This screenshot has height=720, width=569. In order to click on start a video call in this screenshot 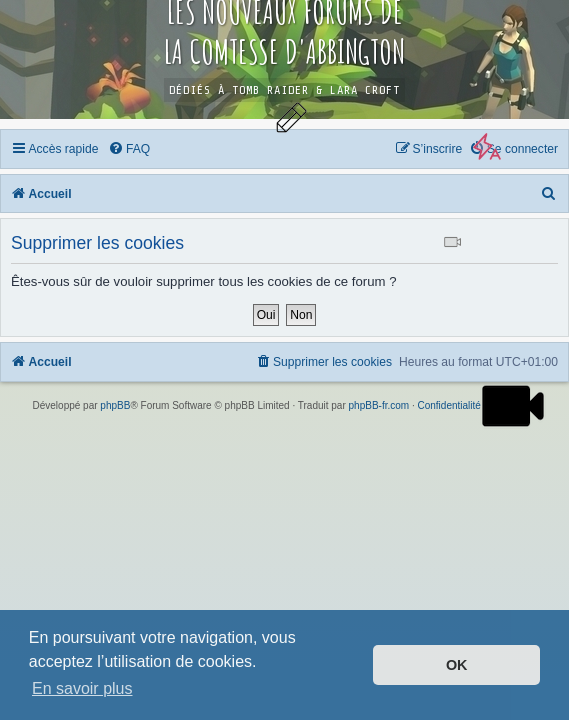, I will do `click(452, 242)`.